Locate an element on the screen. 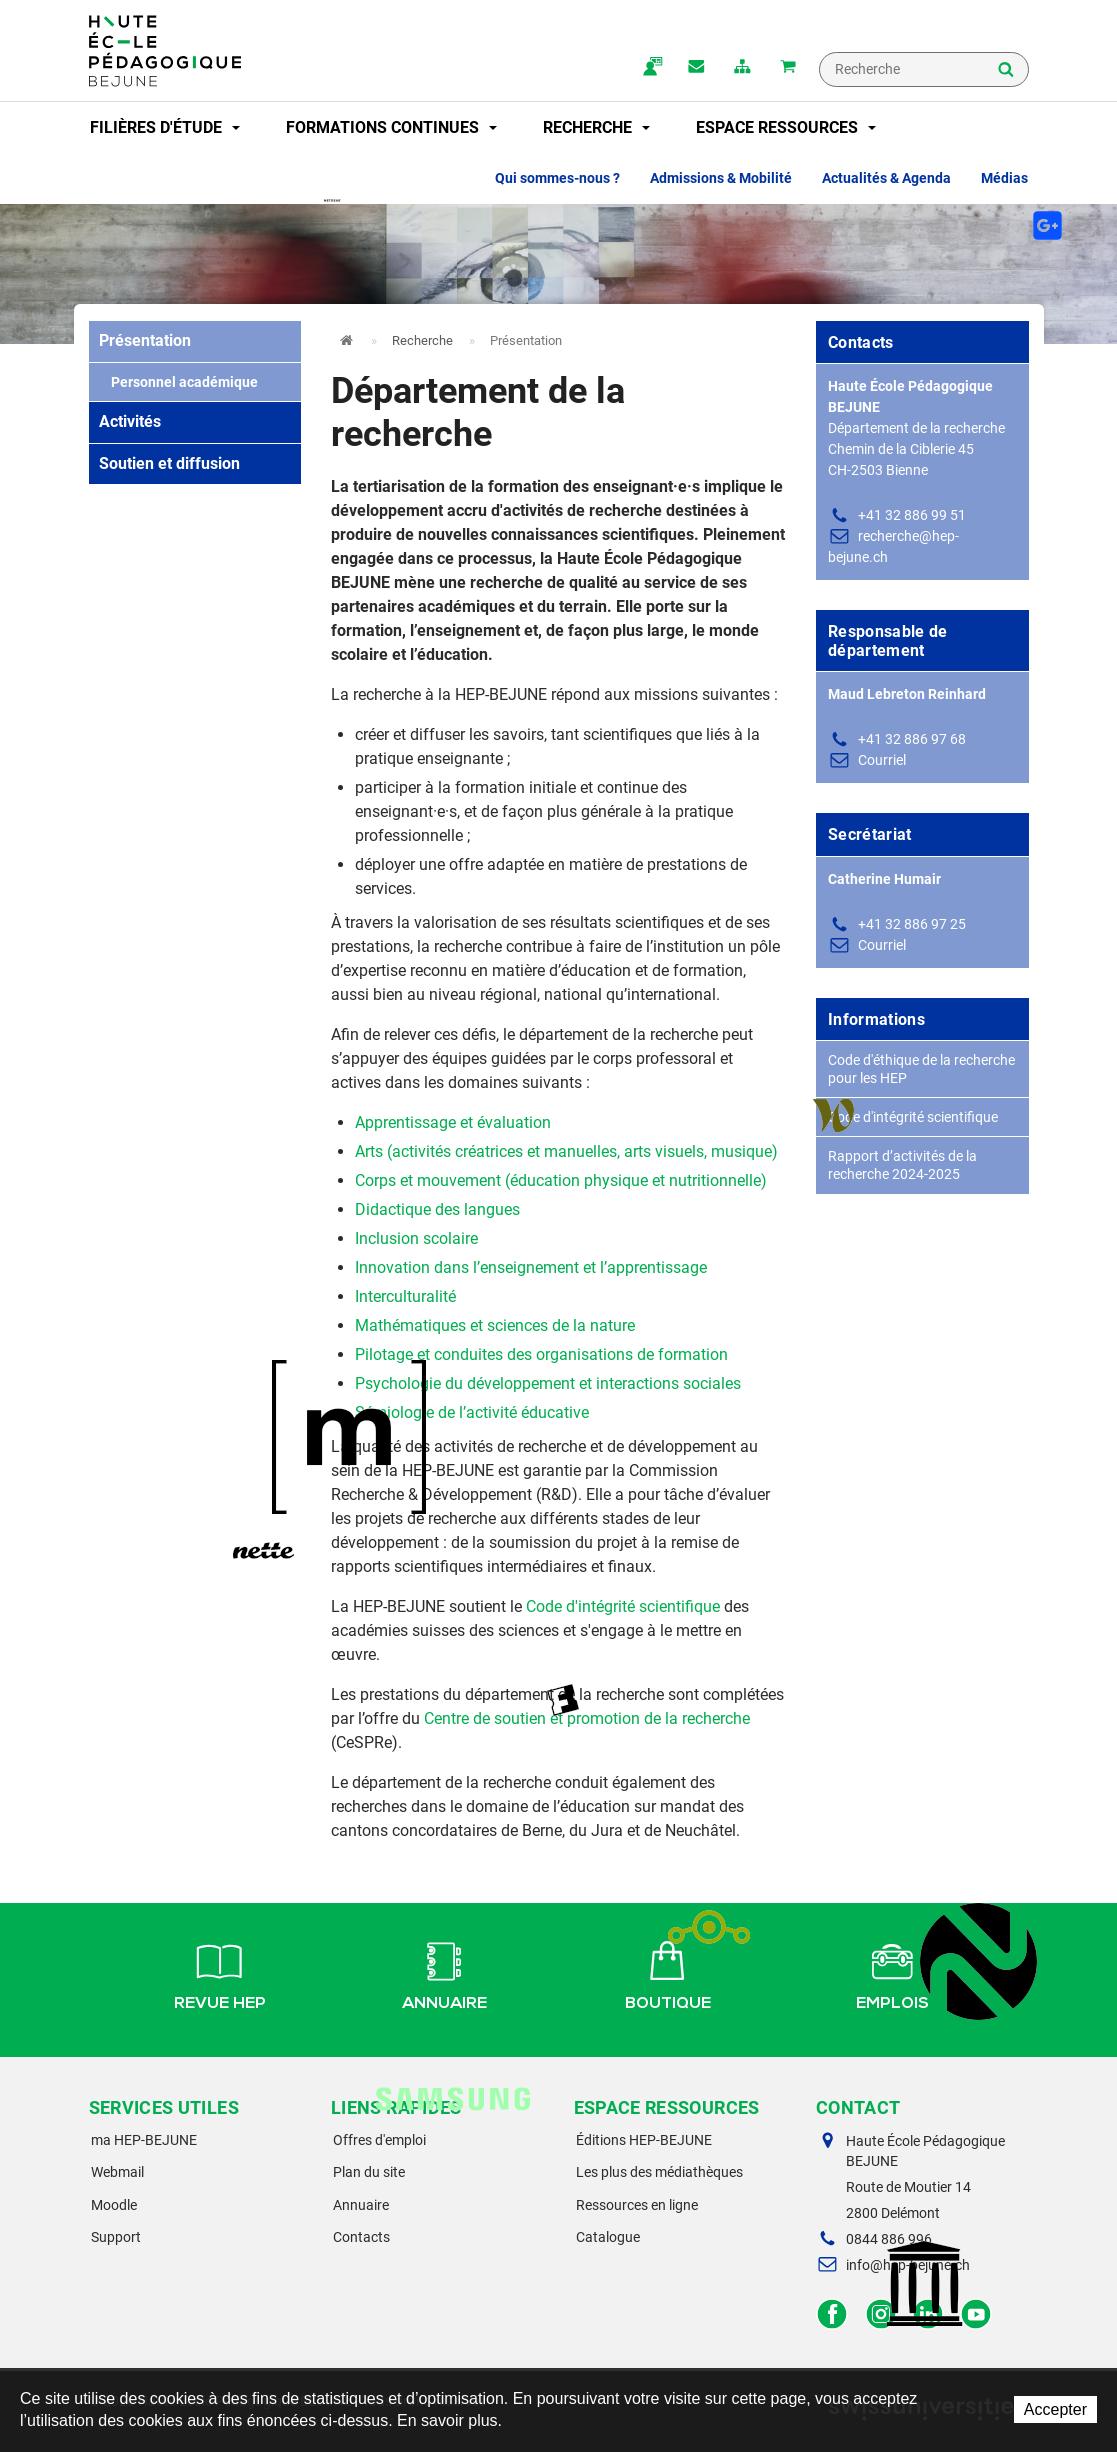 This screenshot has height=2452, width=1117. google+ social media link is located at coordinates (1047, 225).